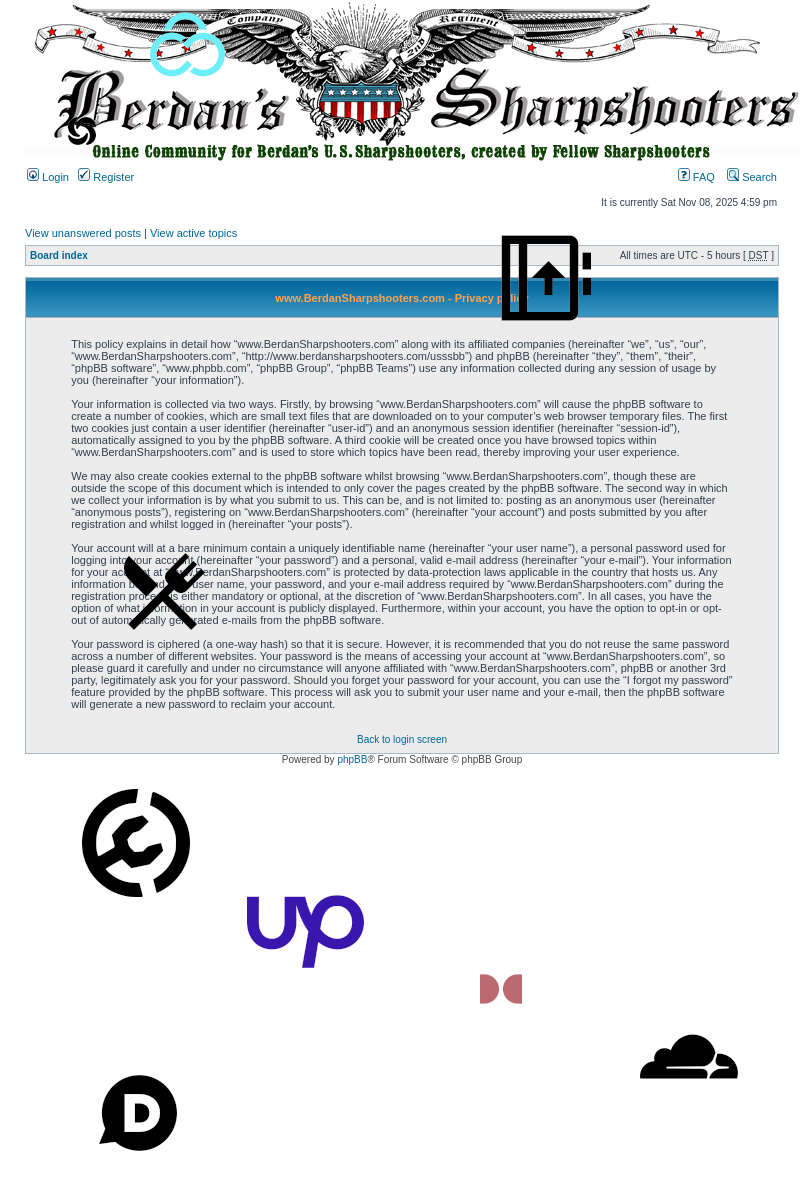  Describe the element at coordinates (138, 1113) in the screenshot. I see `open Disqus comments section` at that location.